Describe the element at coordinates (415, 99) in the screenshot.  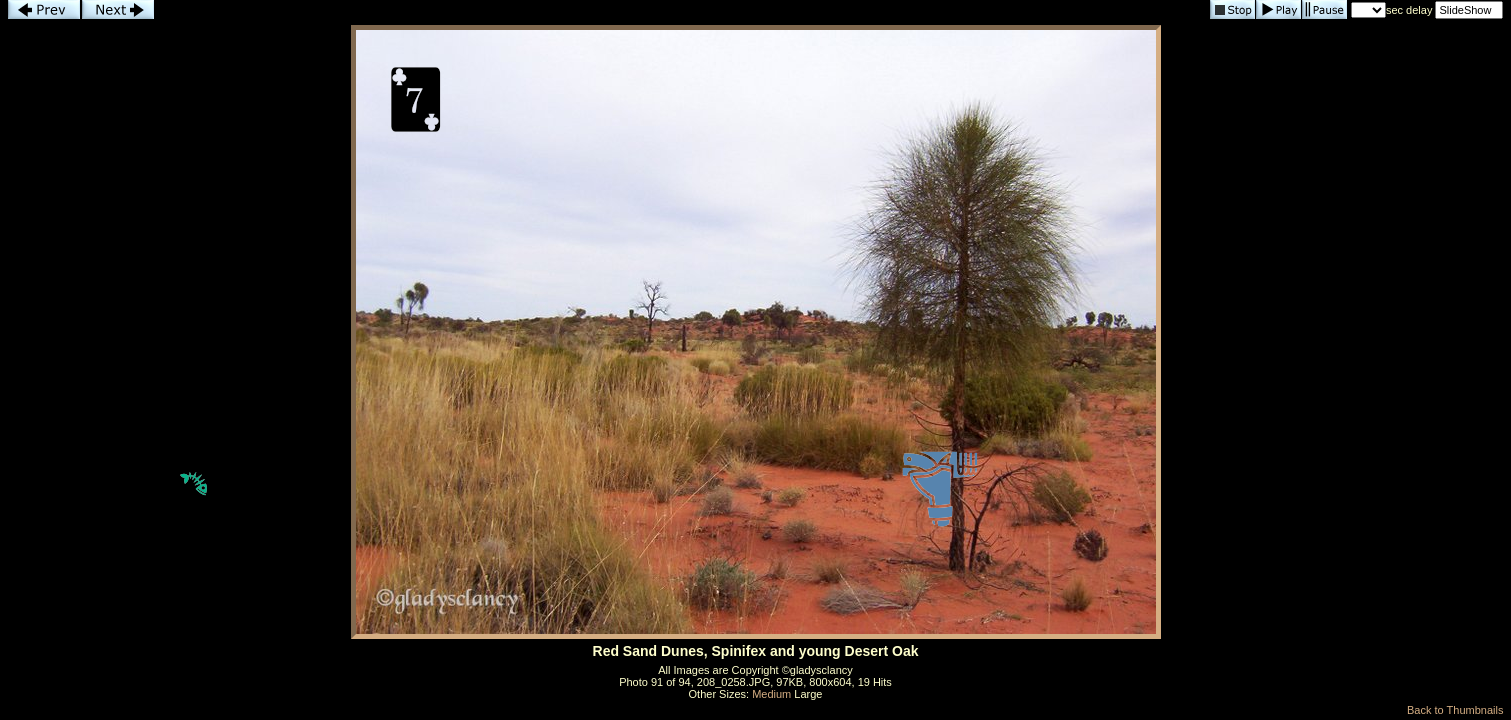
I see `seven of clubs playing card` at that location.